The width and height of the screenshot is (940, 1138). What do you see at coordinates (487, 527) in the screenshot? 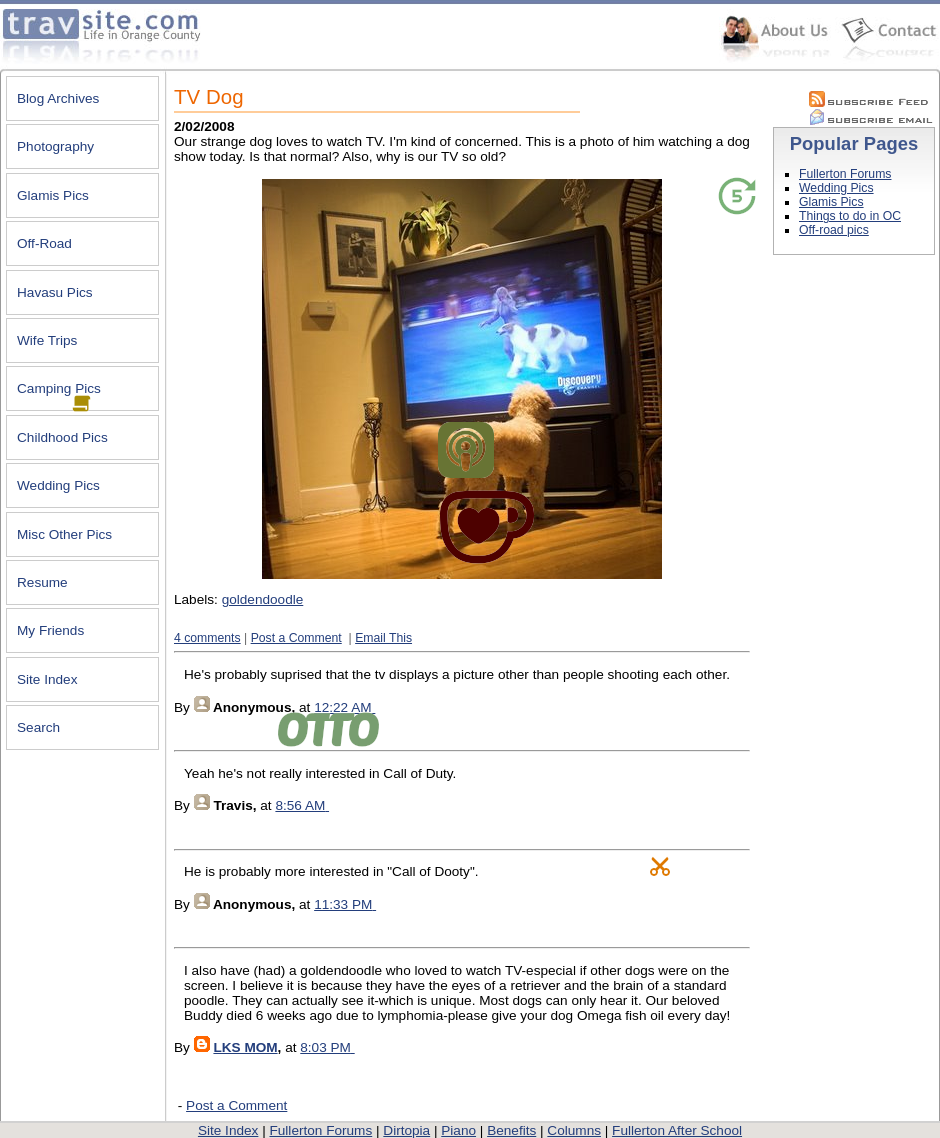
I see `support the creator on Ko-fi` at bounding box center [487, 527].